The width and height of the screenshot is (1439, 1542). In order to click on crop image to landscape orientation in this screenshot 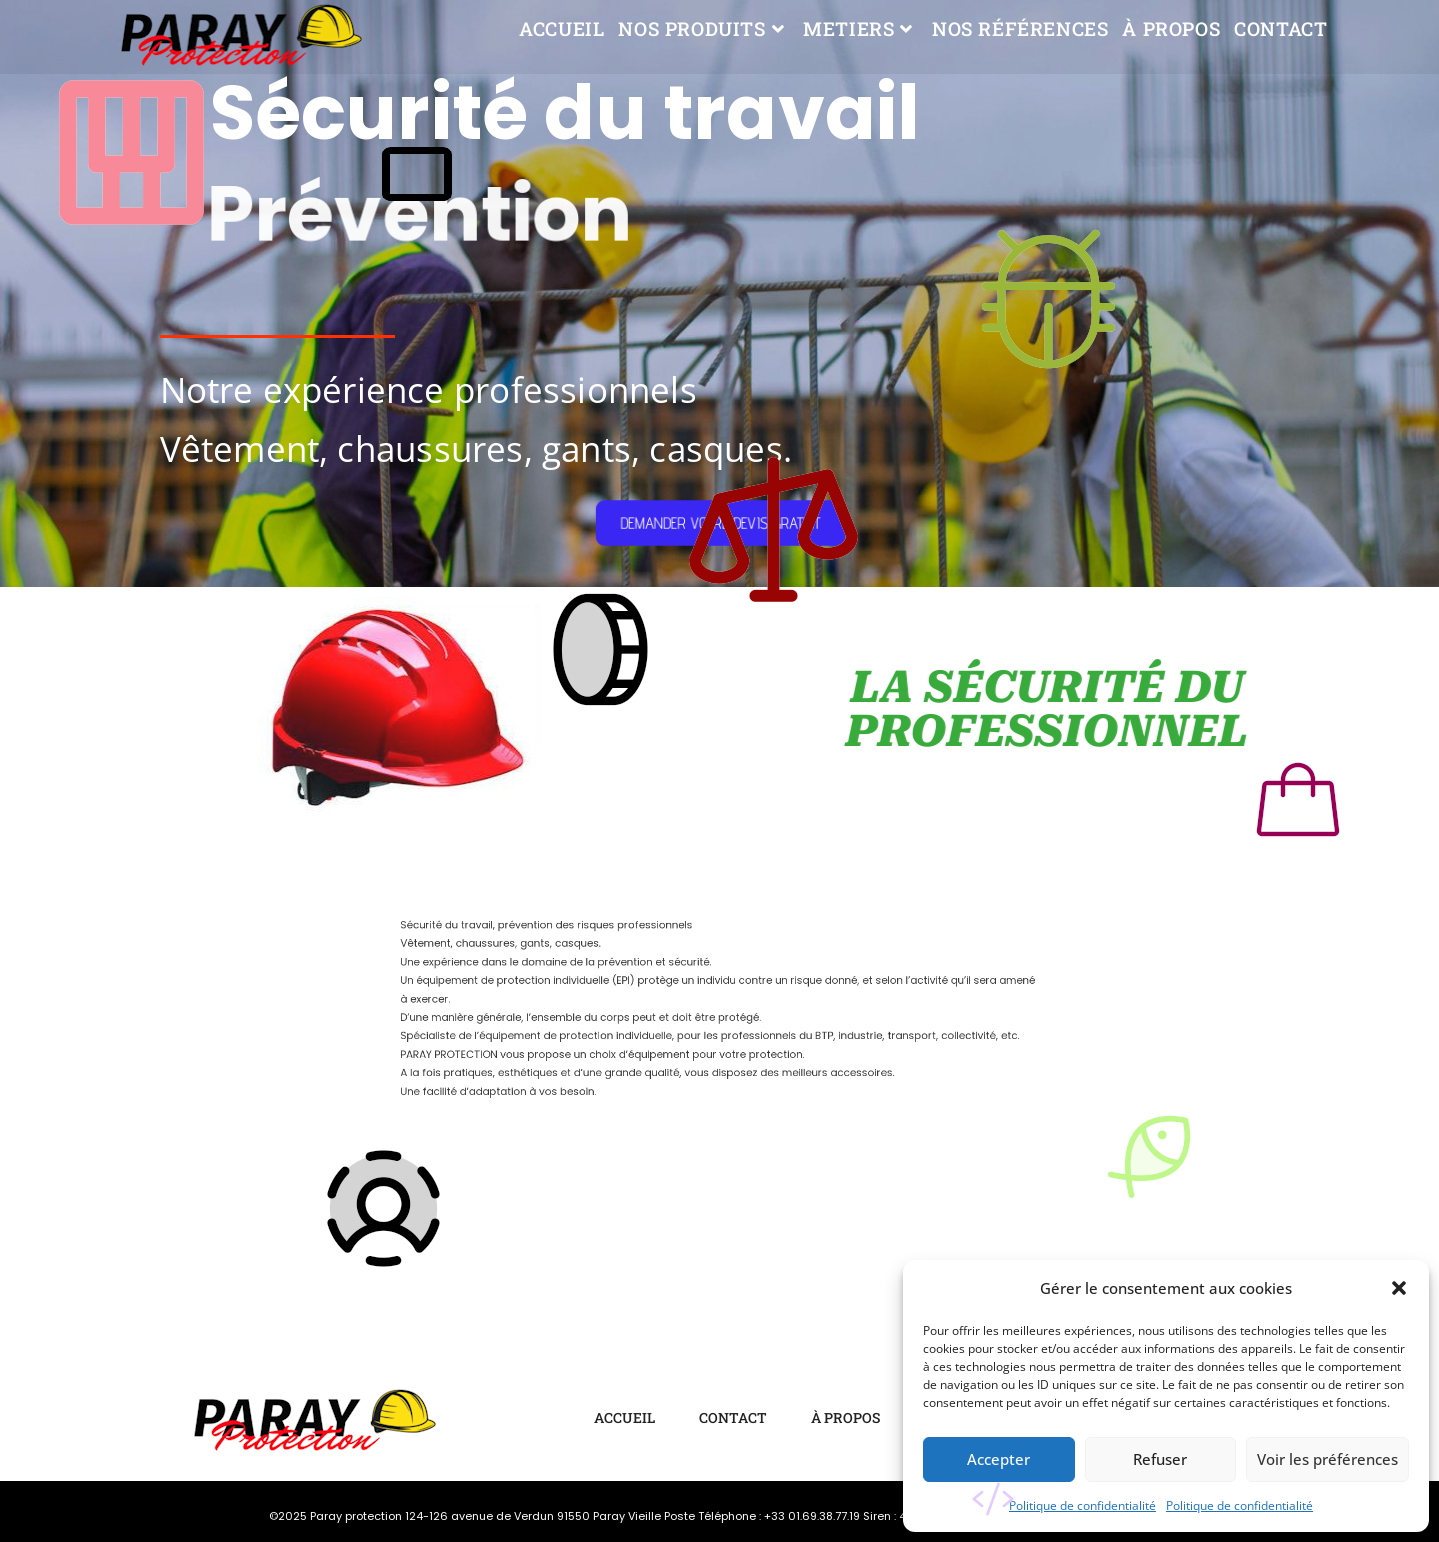, I will do `click(417, 174)`.